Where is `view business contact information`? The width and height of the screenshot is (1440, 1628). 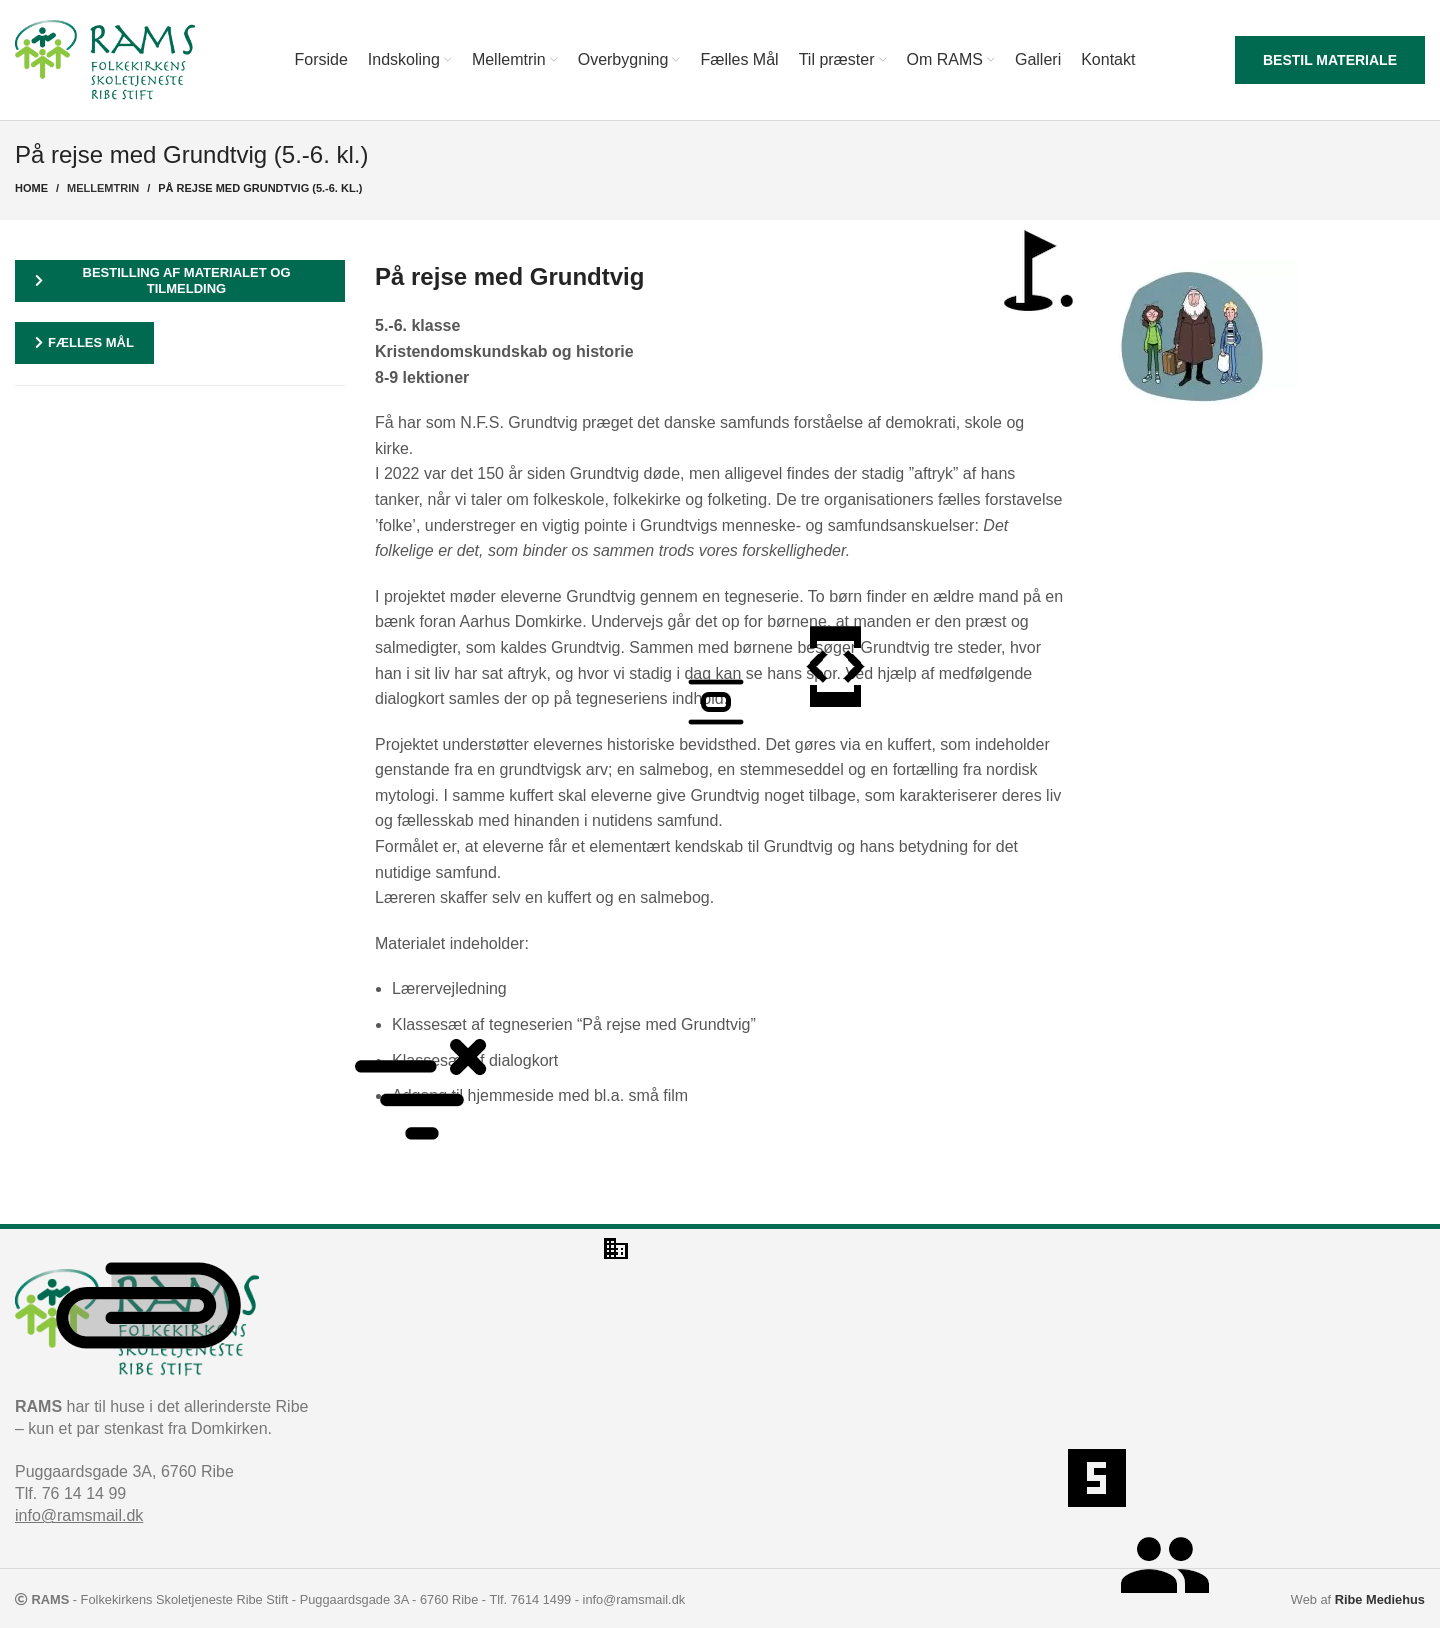
view business contact information is located at coordinates (616, 1249).